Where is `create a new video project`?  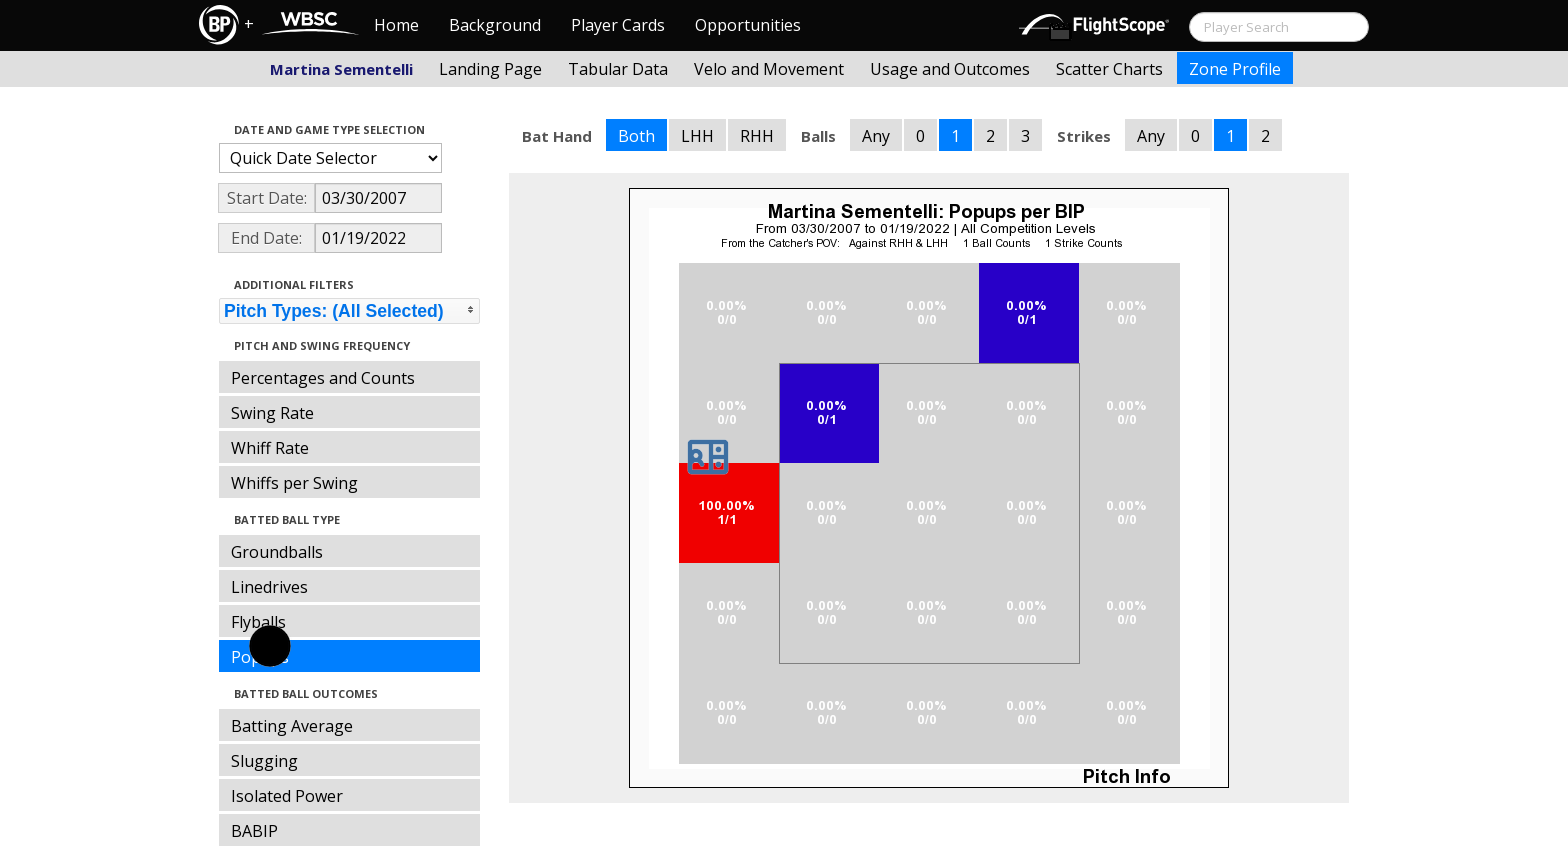 create a new video project is located at coordinates (1060, 32).